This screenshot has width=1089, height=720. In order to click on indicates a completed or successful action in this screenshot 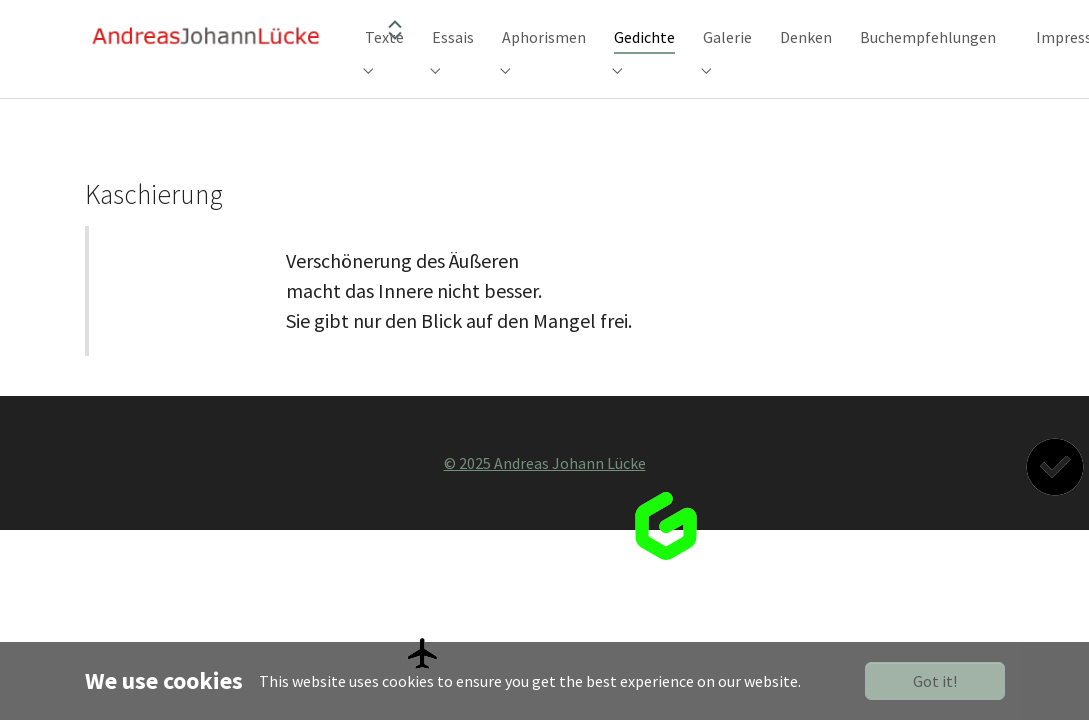, I will do `click(1055, 467)`.